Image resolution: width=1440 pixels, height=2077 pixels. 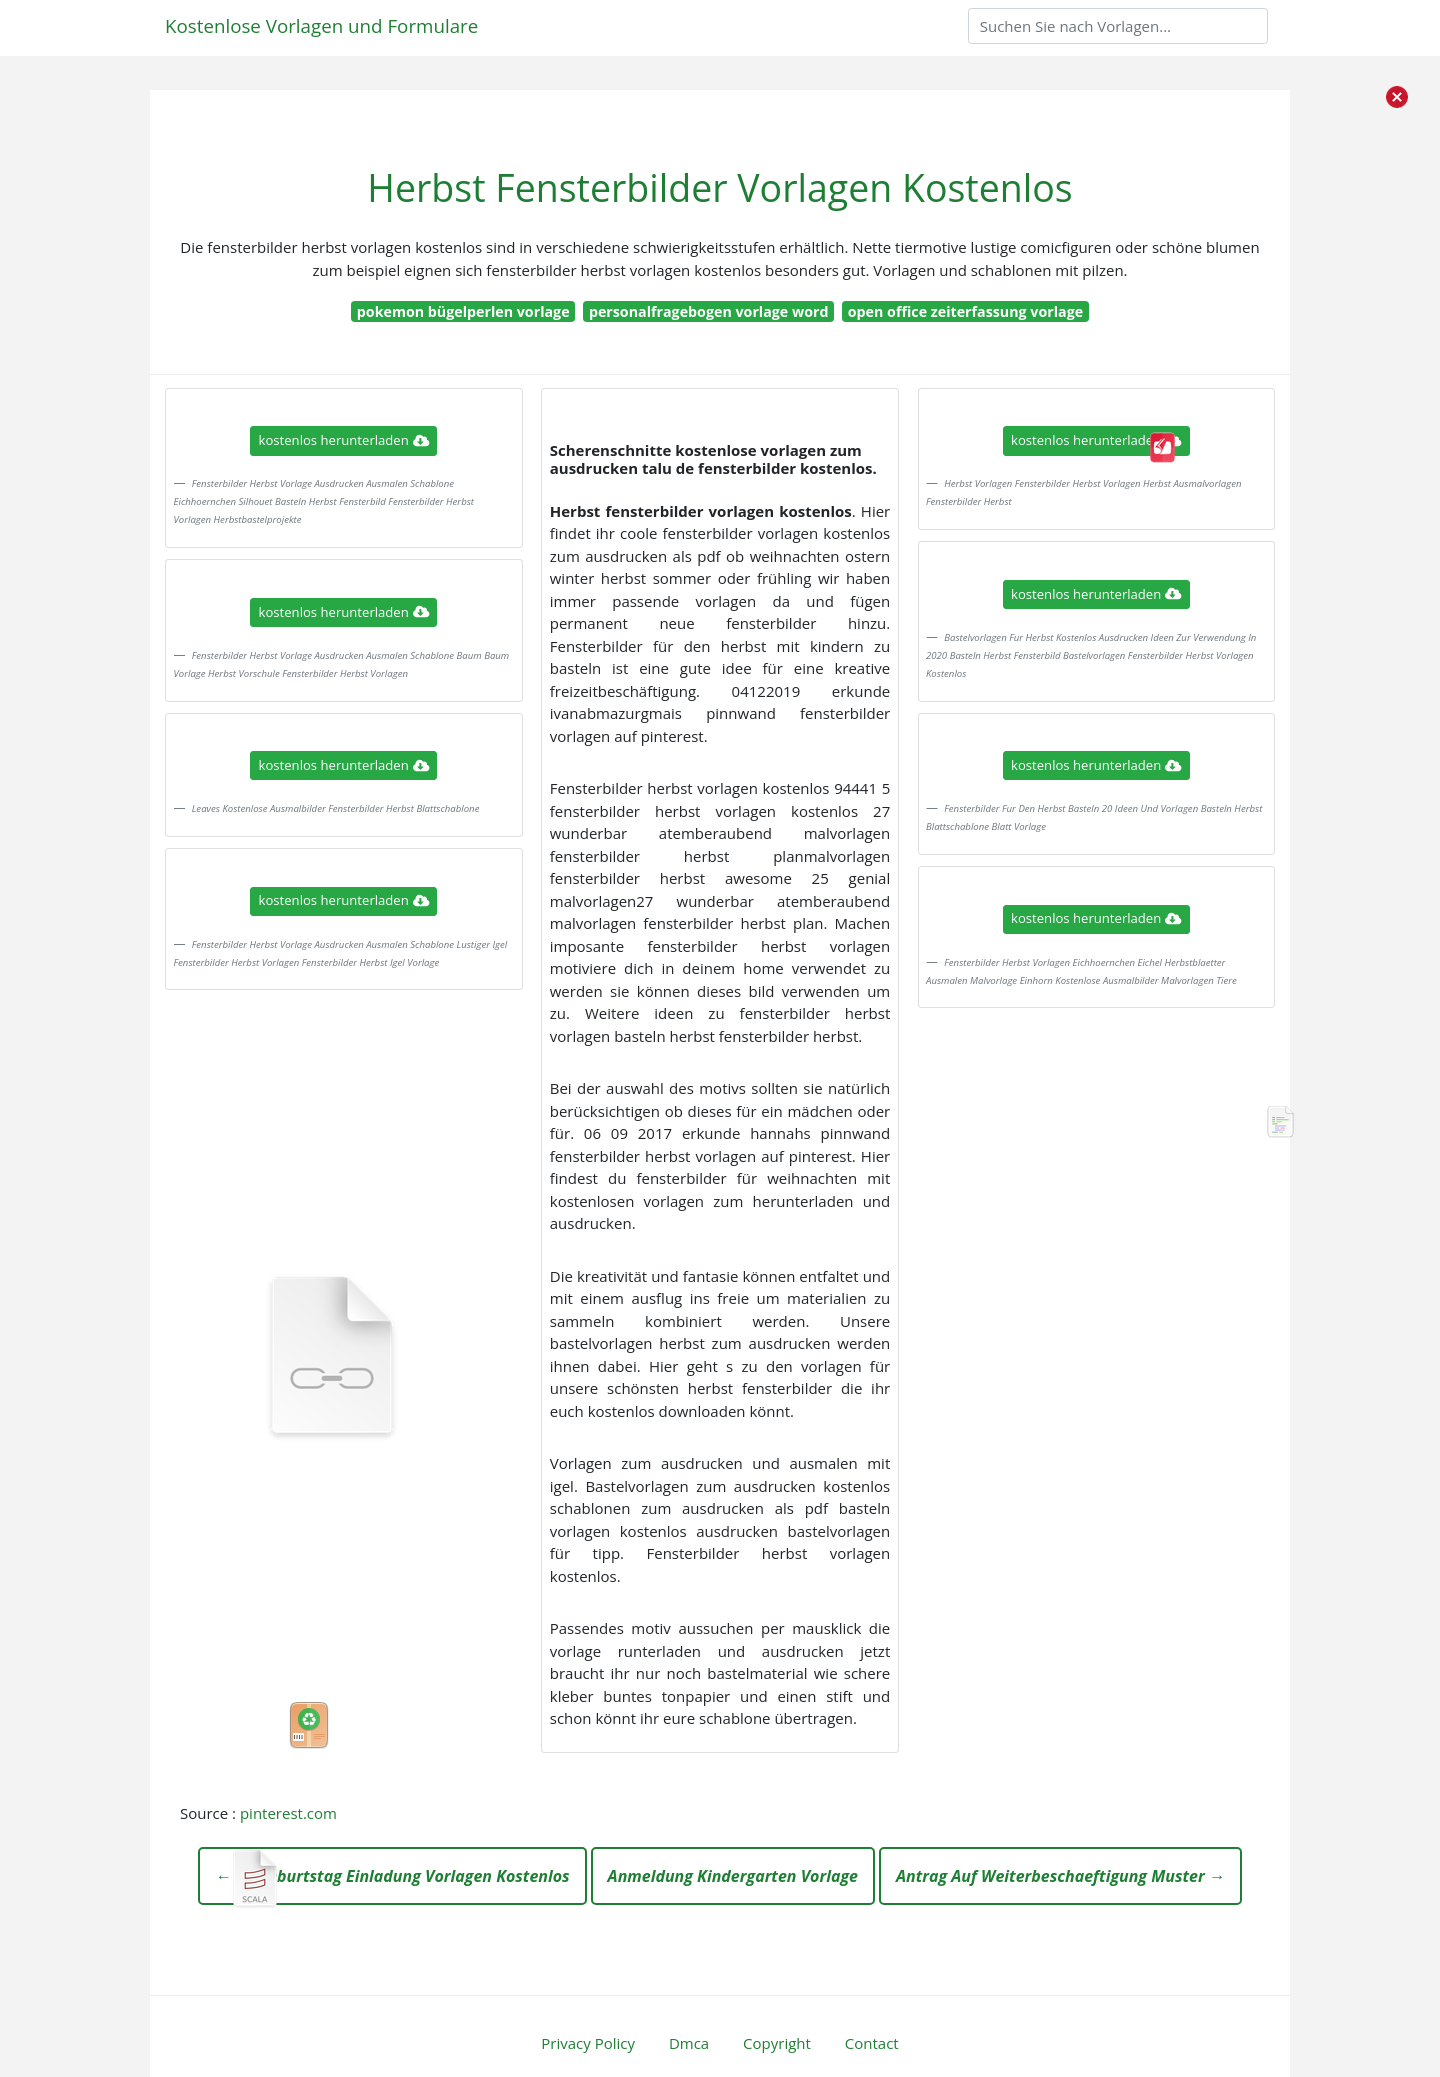 What do you see at coordinates (332, 1358) in the screenshot?
I see `a windows shortcut file (.lnk)` at bounding box center [332, 1358].